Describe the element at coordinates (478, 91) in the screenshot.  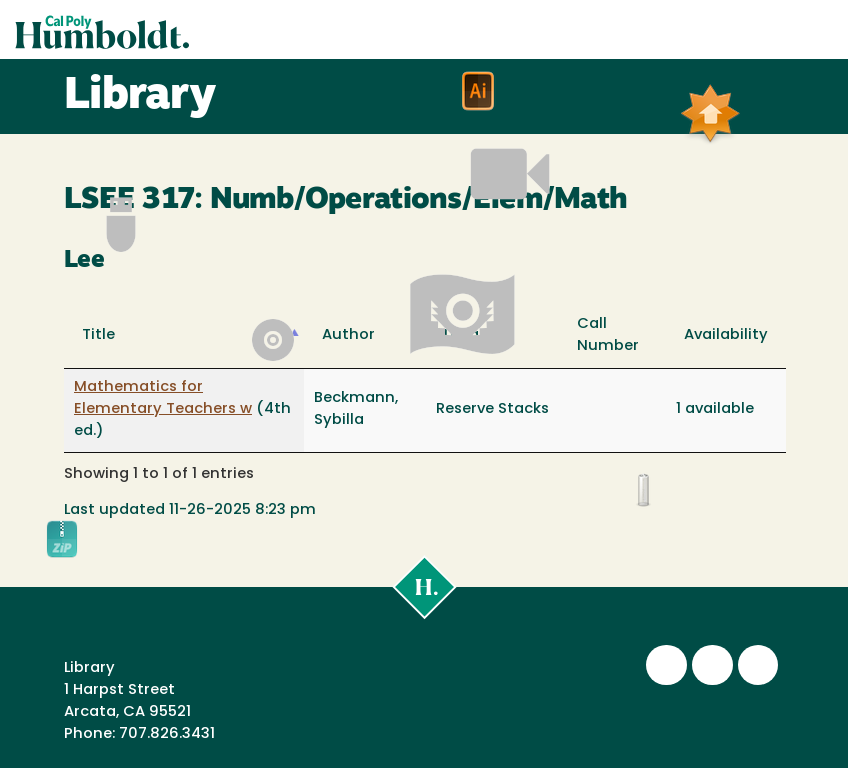
I see `open an Adobe Illustrator file` at that location.